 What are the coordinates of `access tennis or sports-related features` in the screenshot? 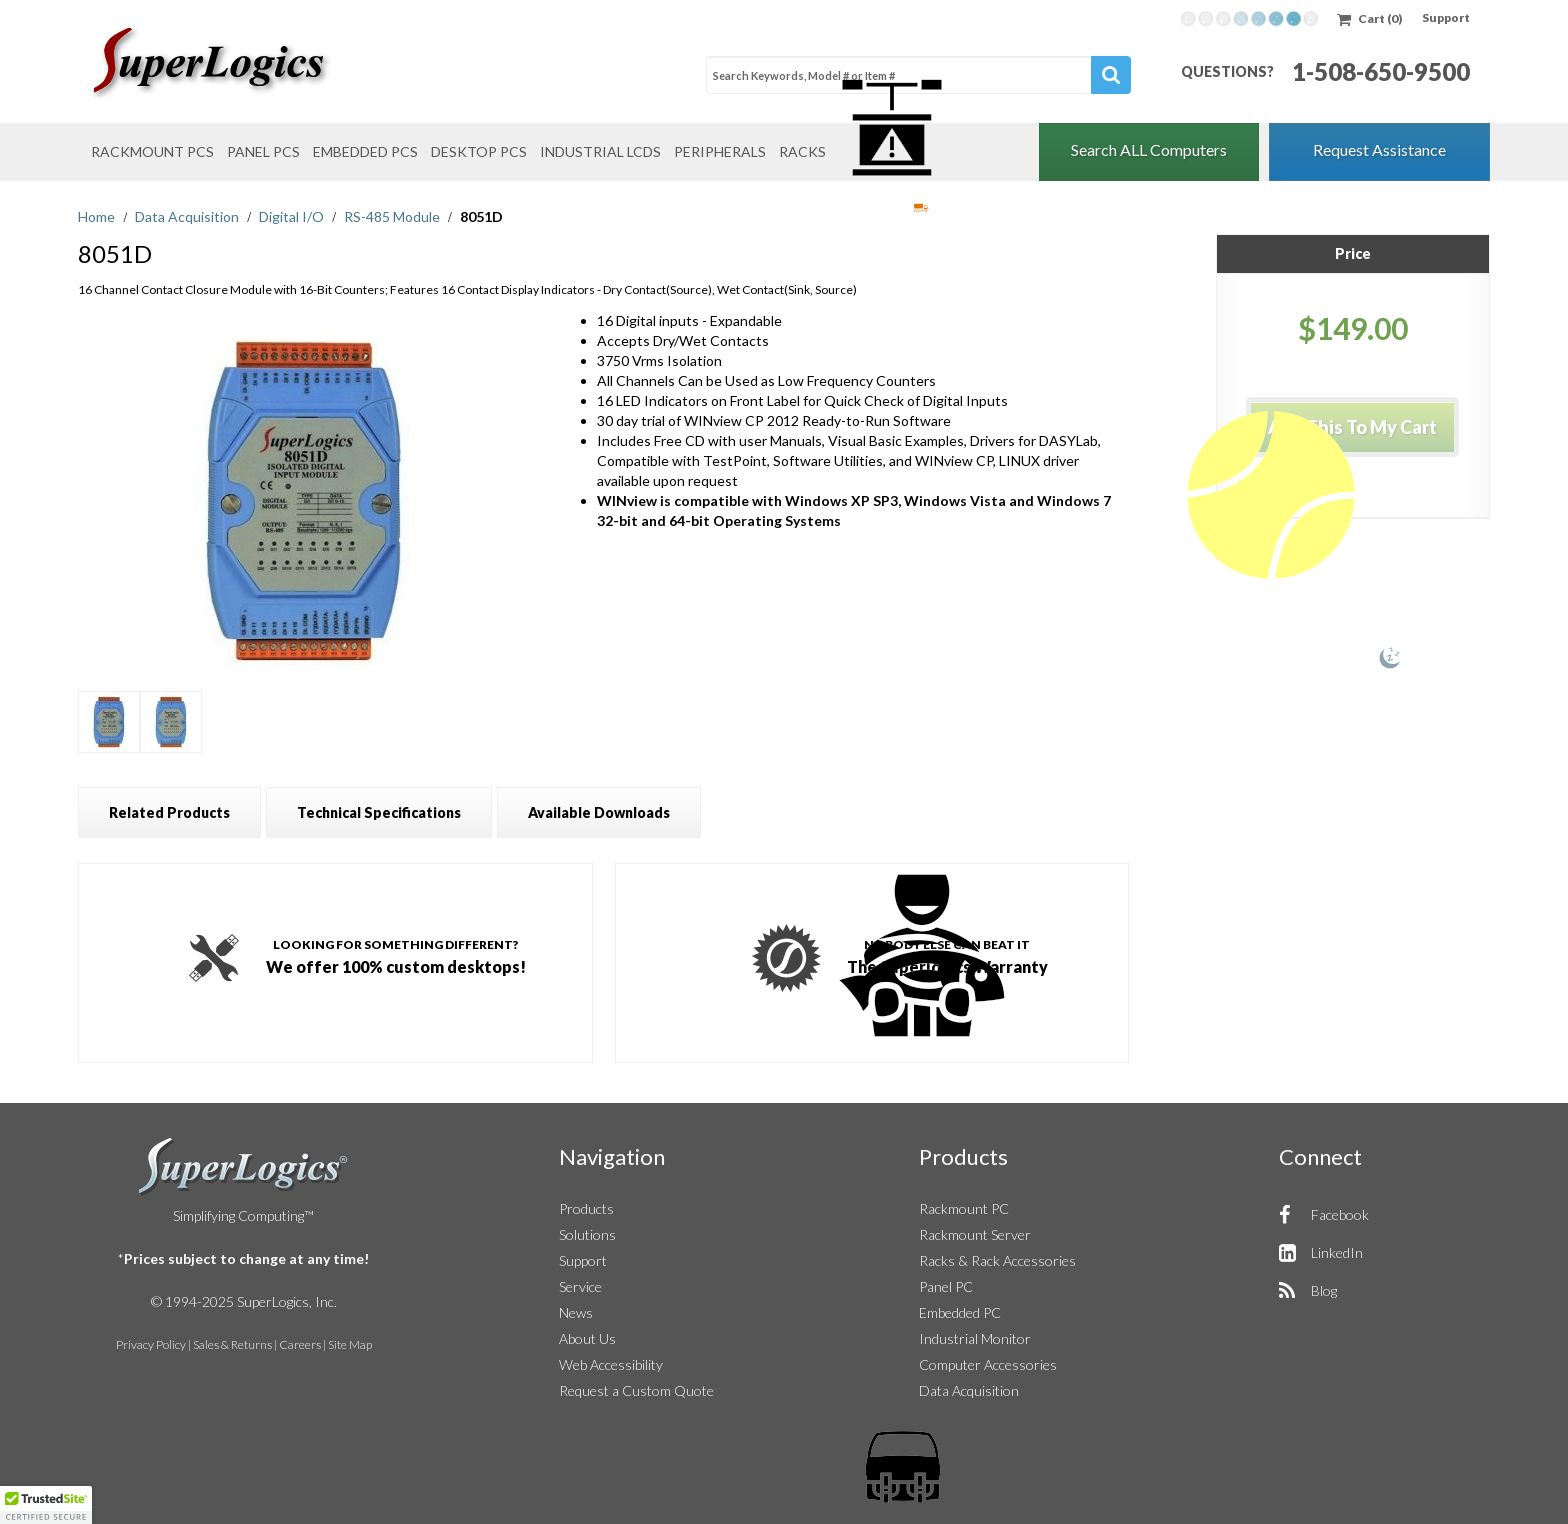 It's located at (1271, 495).